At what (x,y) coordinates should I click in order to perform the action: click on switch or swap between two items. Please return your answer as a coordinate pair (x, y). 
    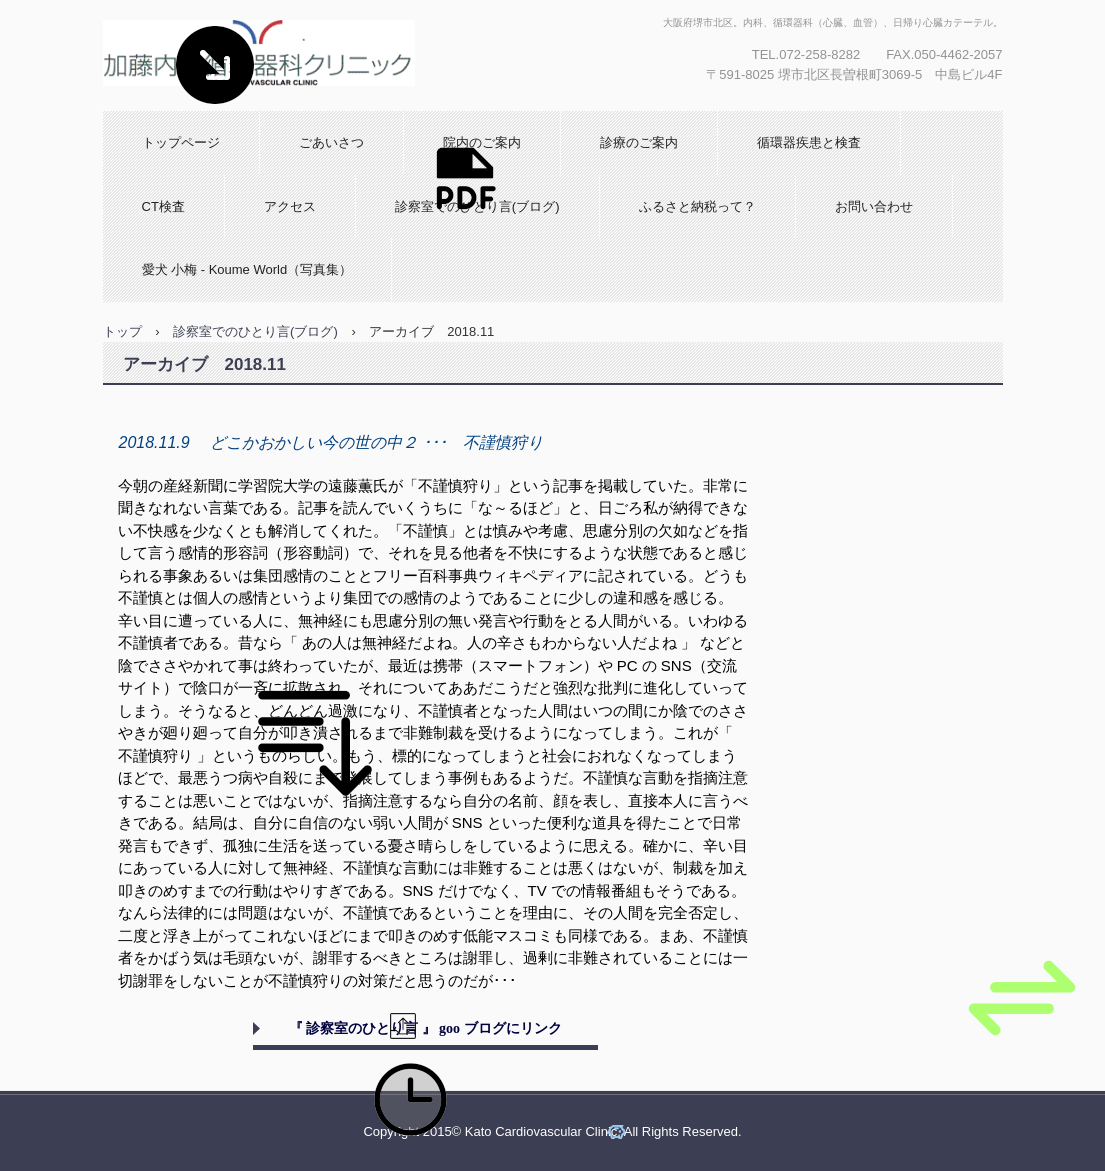
    Looking at the image, I should click on (1022, 998).